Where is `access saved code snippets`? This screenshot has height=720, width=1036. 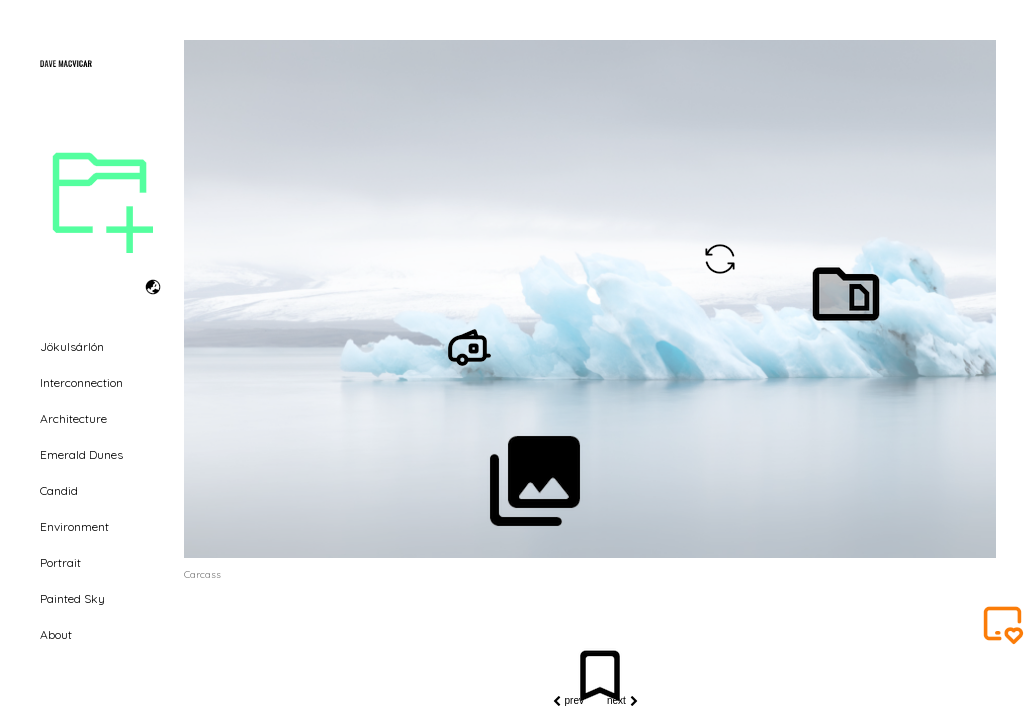 access saved code snippets is located at coordinates (846, 294).